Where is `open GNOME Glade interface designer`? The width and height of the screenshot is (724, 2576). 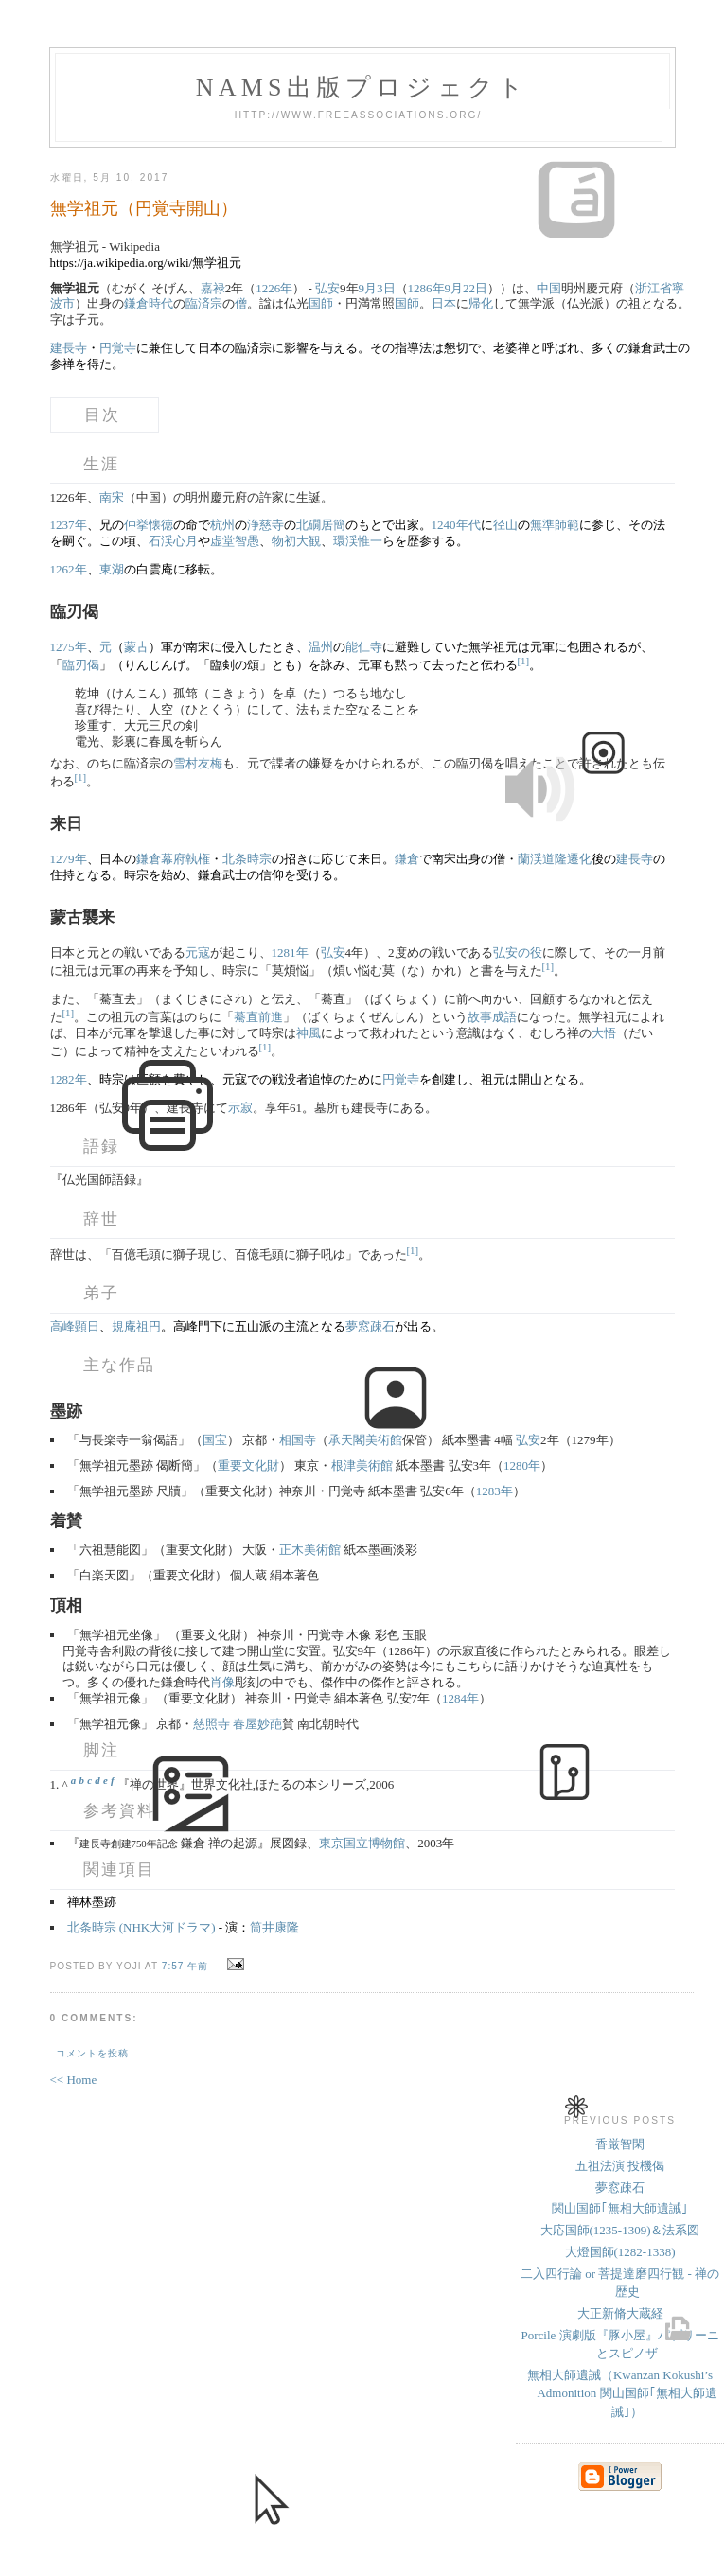 open GNOME Glade interface designer is located at coordinates (190, 1793).